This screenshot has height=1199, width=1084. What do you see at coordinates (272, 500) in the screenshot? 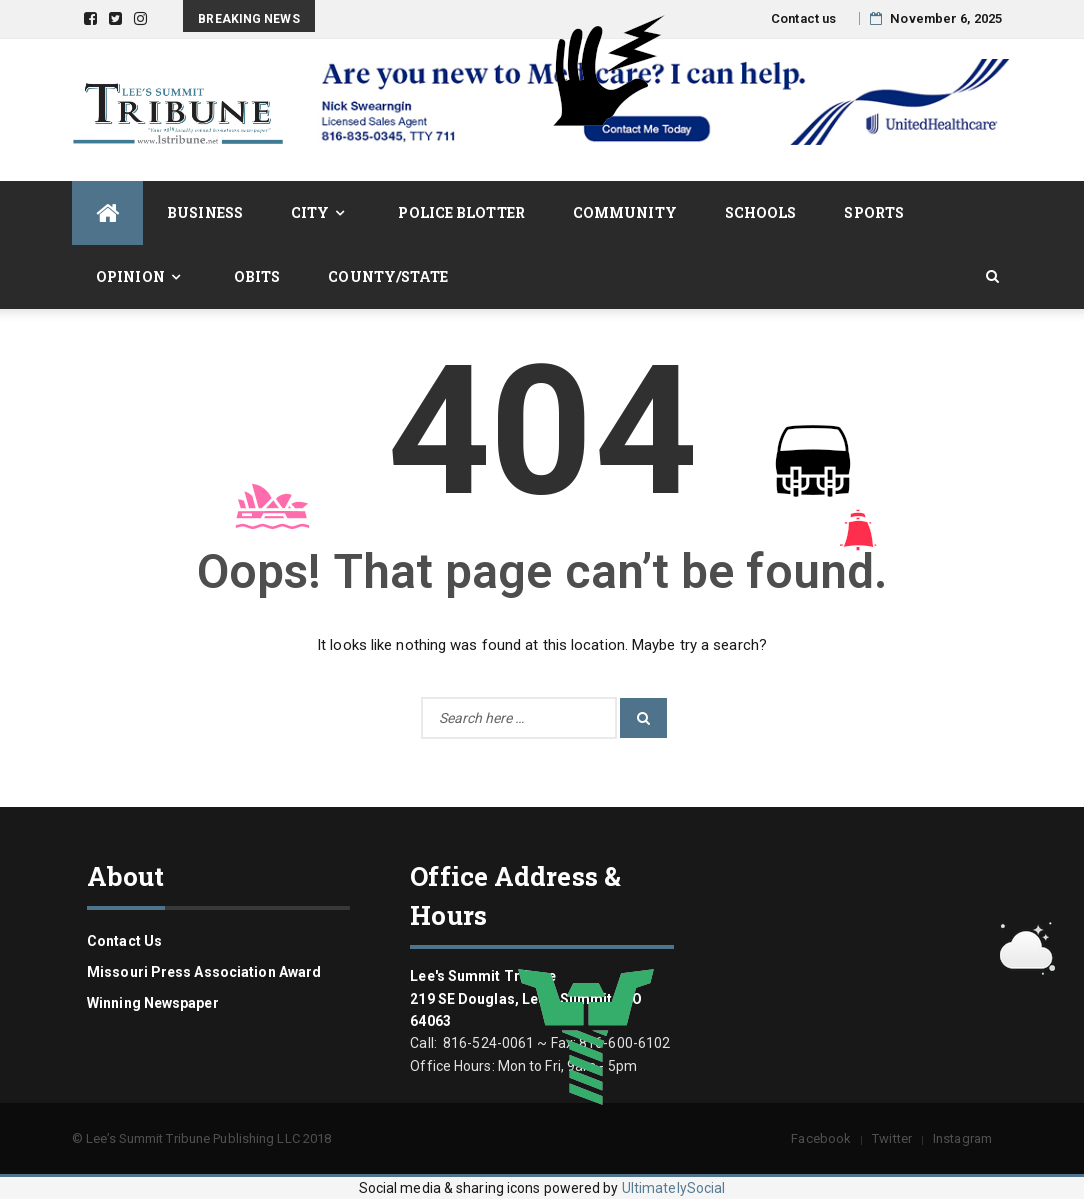
I see `view sydney opera house landmark information` at bounding box center [272, 500].